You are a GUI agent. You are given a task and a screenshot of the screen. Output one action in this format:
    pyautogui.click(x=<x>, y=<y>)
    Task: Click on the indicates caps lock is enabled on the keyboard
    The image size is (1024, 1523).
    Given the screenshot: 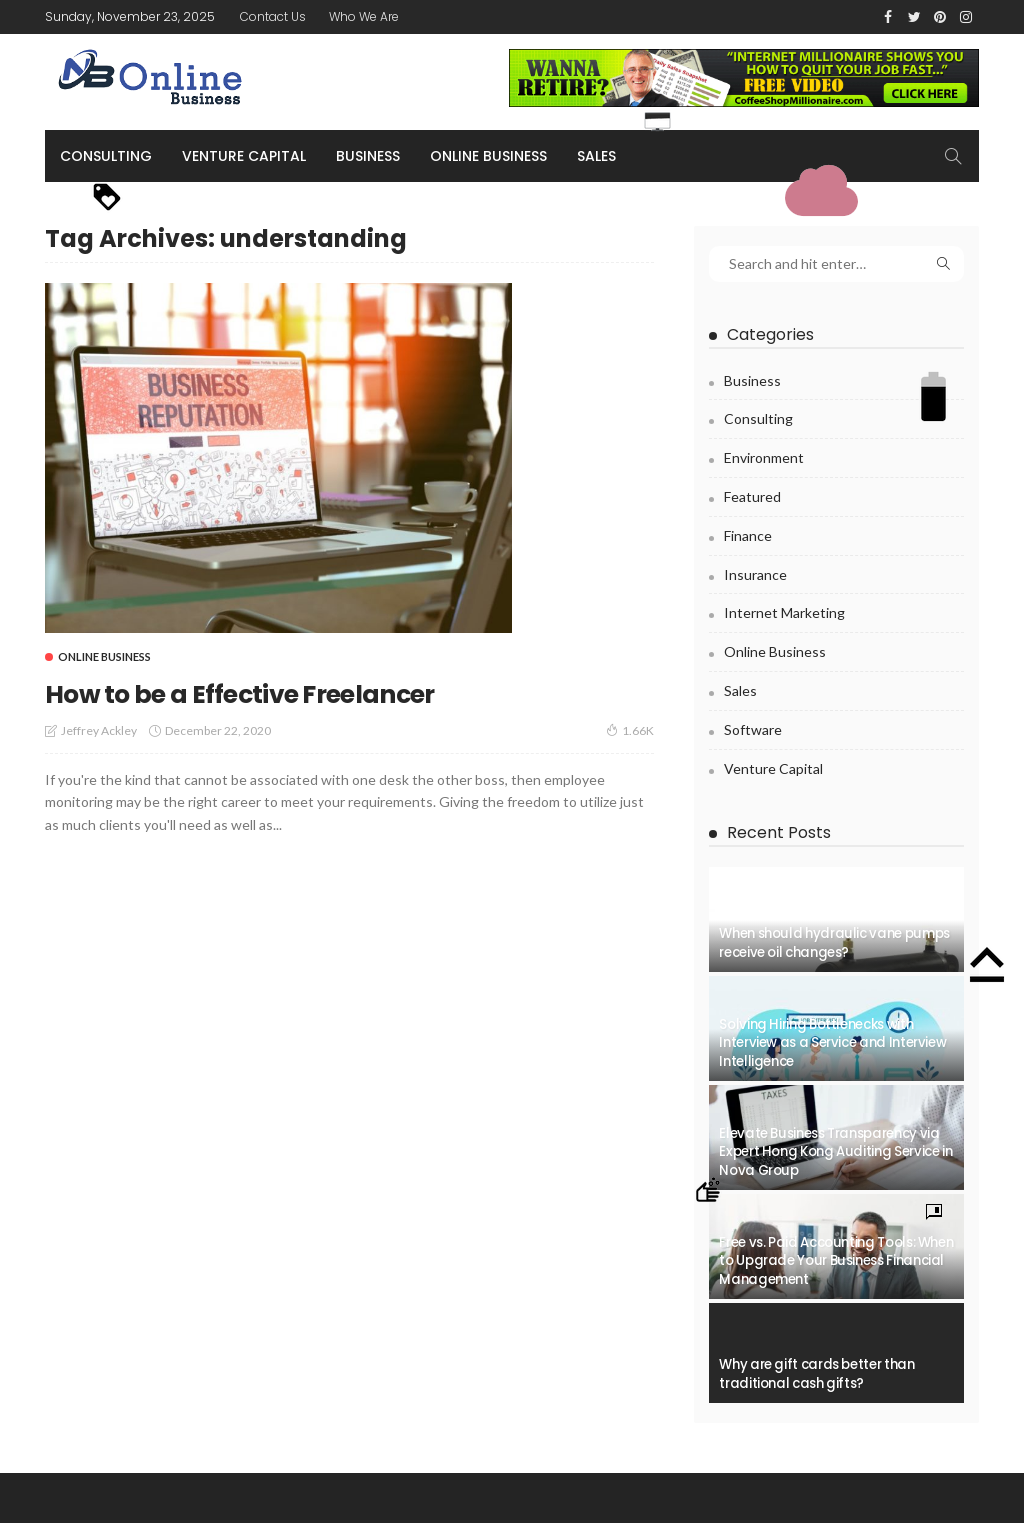 What is the action you would take?
    pyautogui.click(x=987, y=965)
    